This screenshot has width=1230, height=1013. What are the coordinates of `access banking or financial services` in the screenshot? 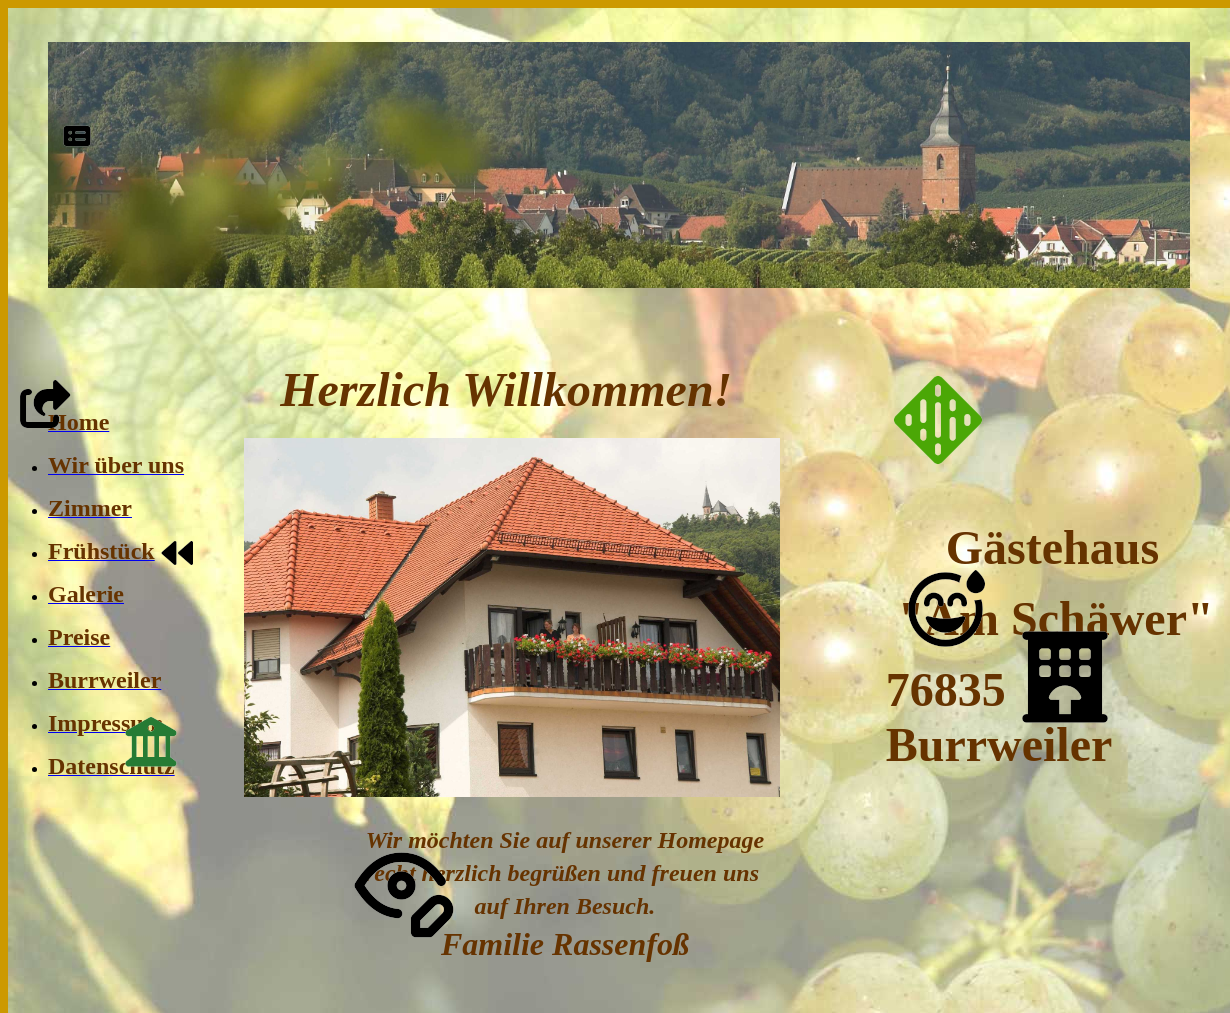 It's located at (151, 741).